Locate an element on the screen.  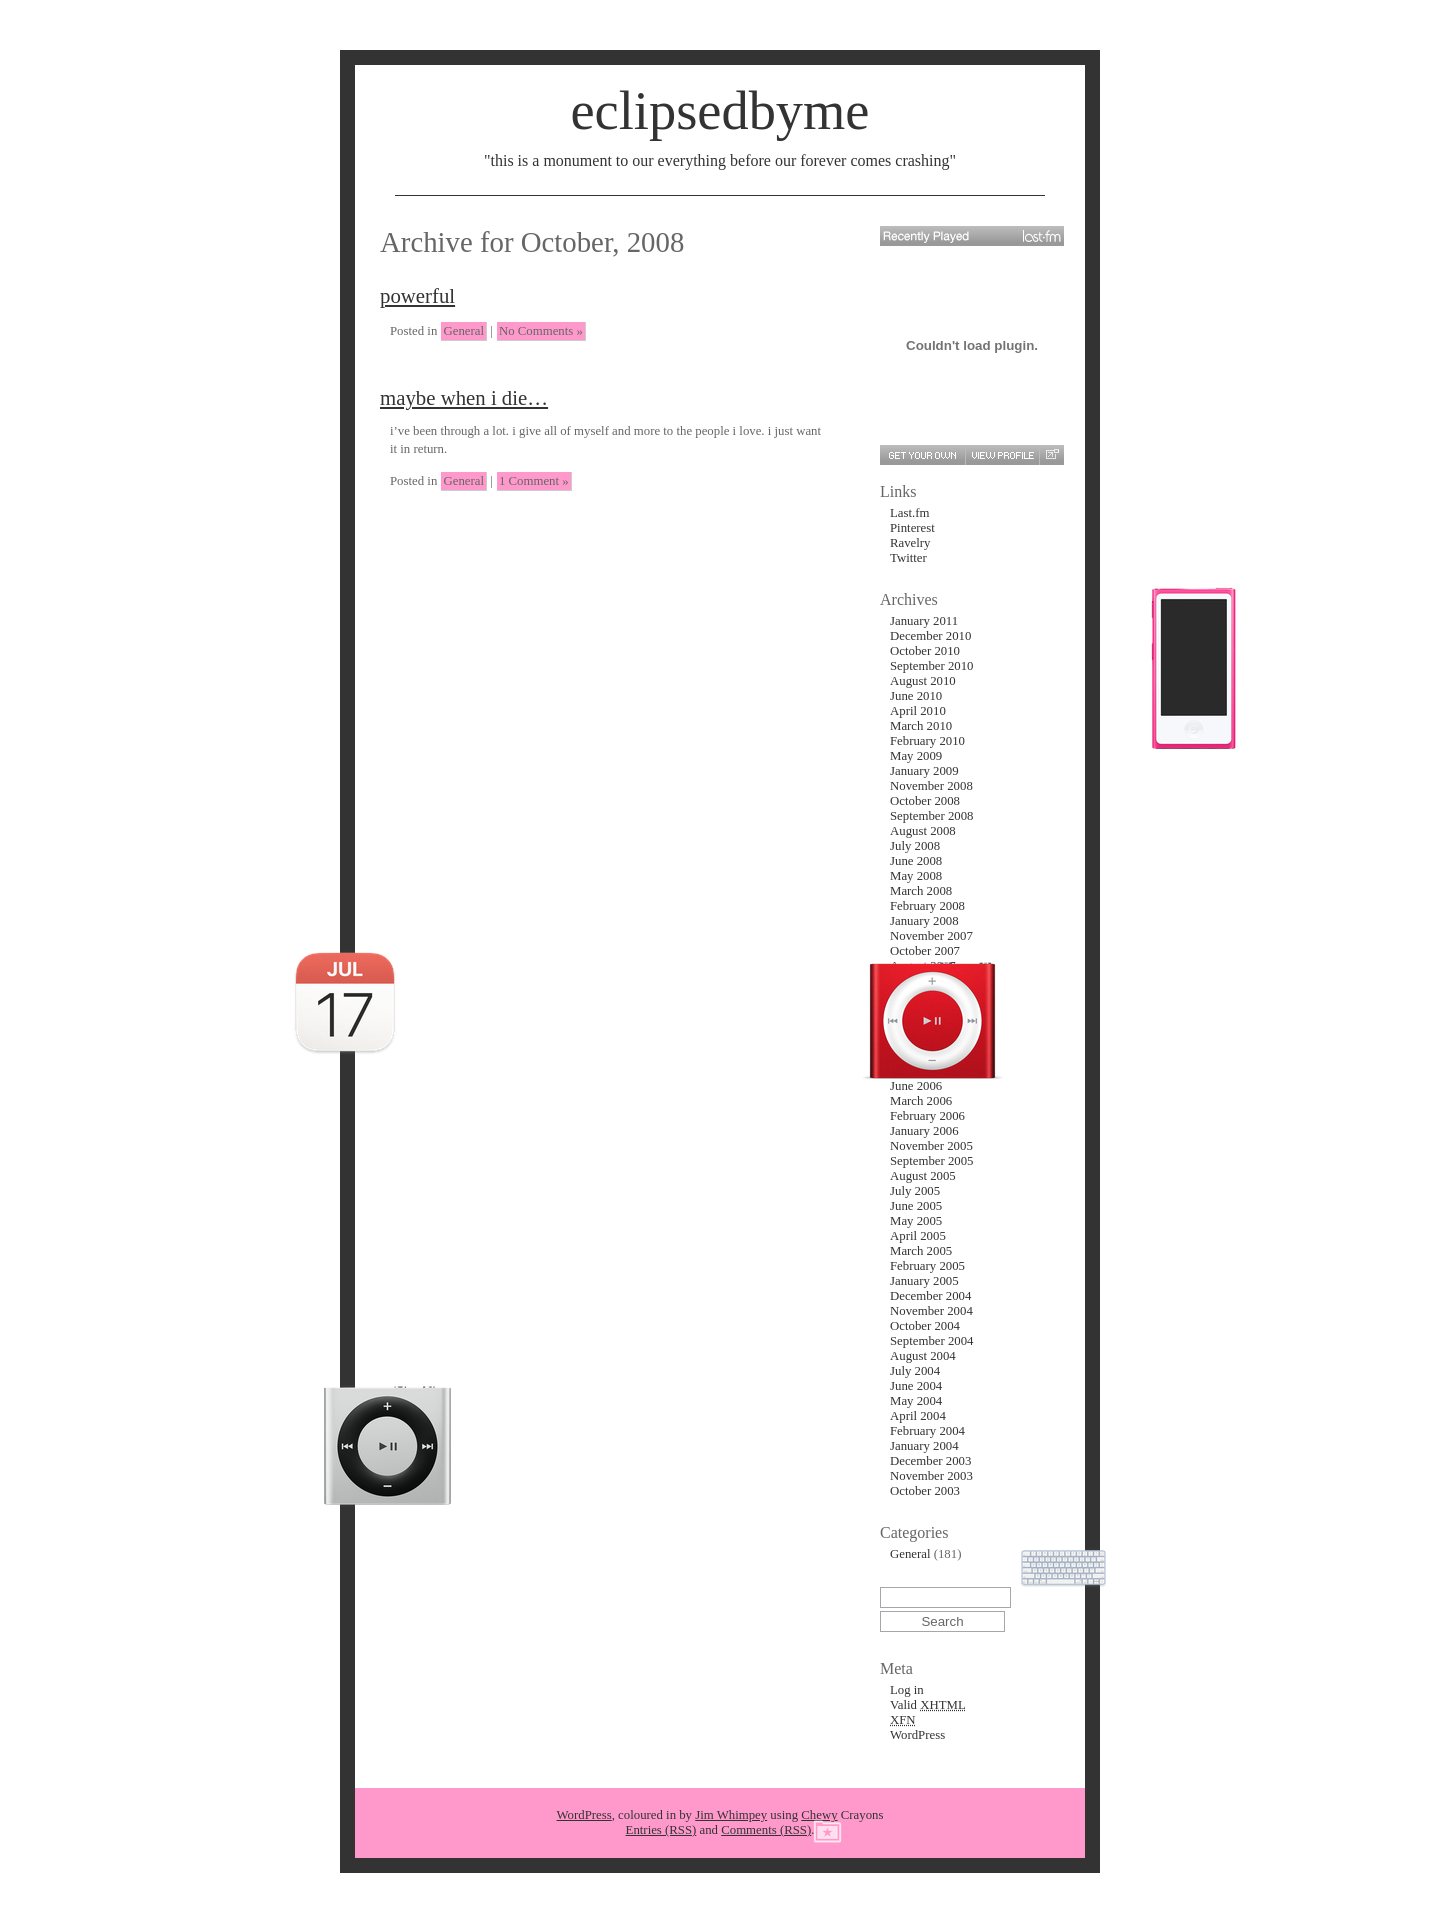
connect a bluetooth keyboard is located at coordinates (1063, 1567).